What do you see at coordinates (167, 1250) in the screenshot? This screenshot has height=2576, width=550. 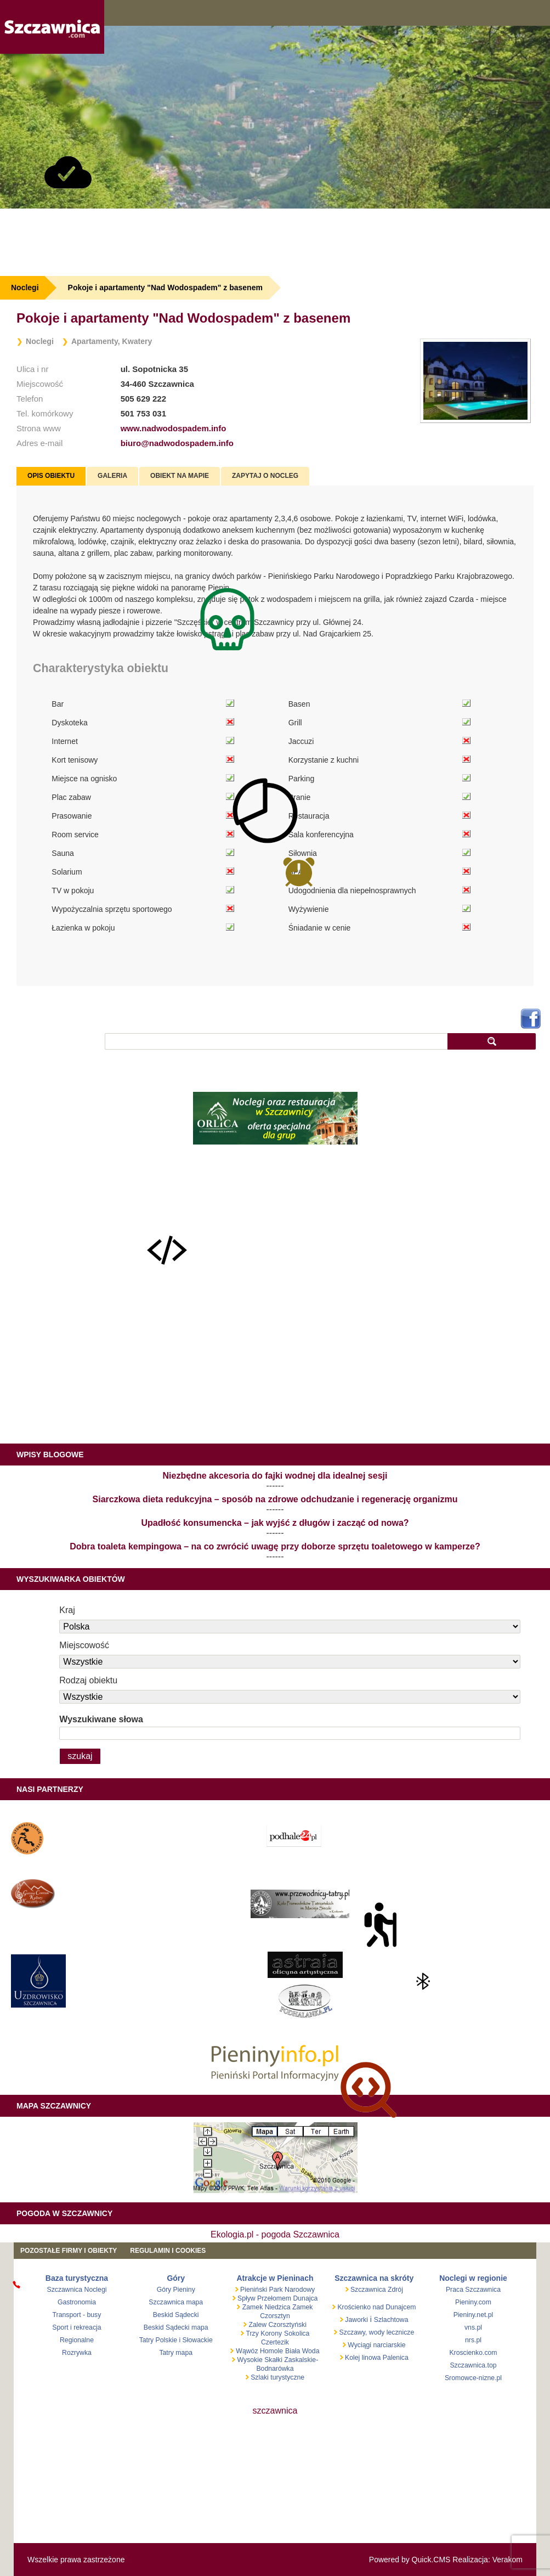 I see `view or edit source code` at bounding box center [167, 1250].